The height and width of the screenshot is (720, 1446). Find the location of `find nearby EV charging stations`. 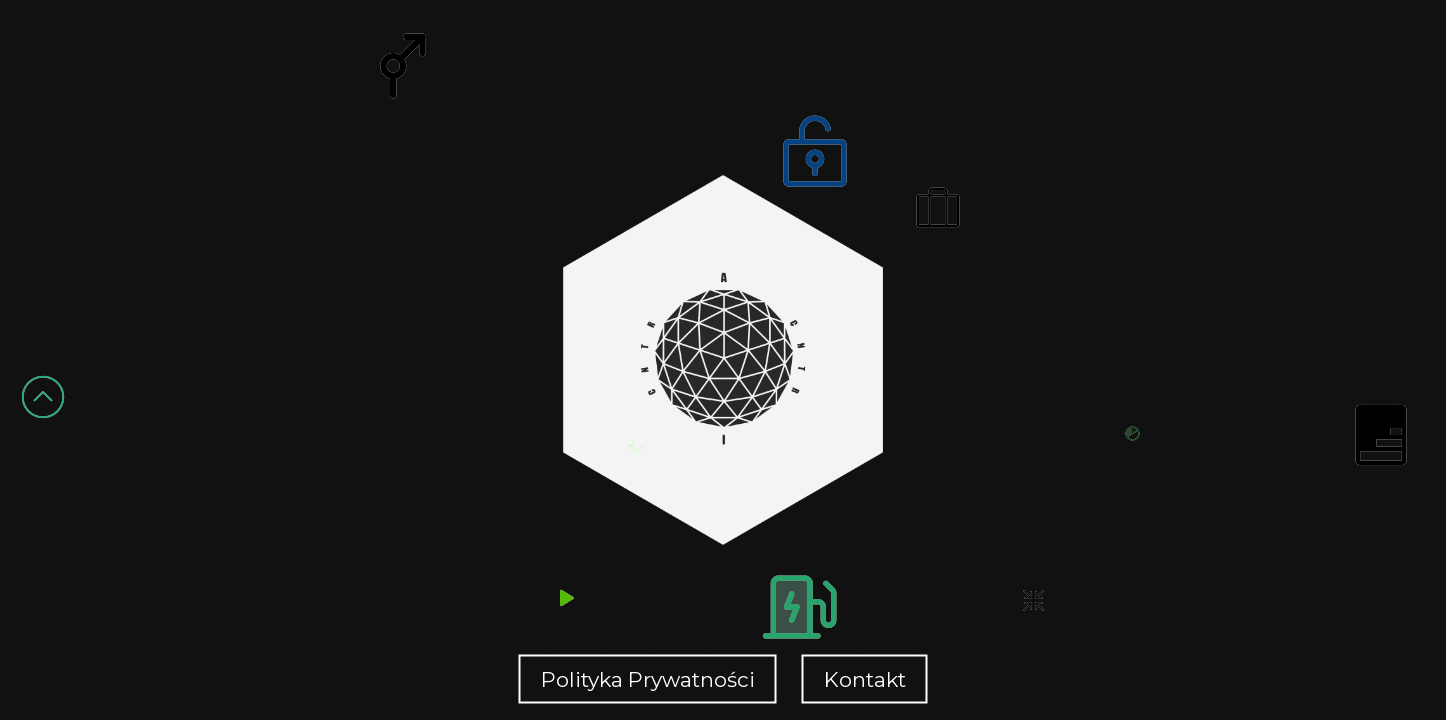

find nearby EV charging stations is located at coordinates (797, 607).